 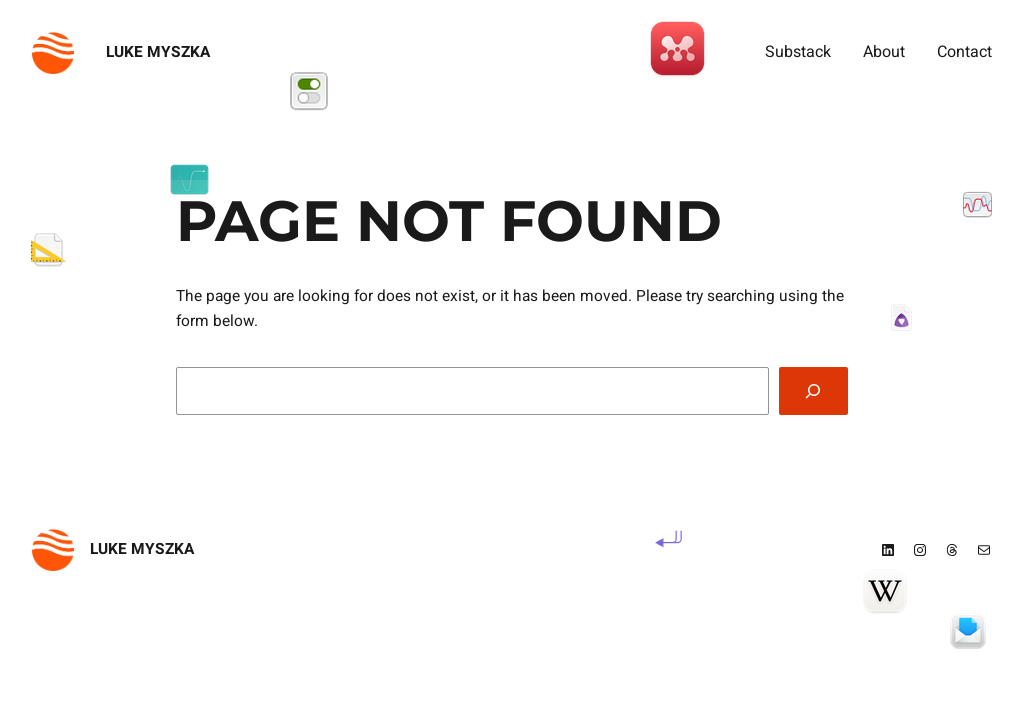 I want to click on open gnome tweaks to customize system settings, so click(x=309, y=91).